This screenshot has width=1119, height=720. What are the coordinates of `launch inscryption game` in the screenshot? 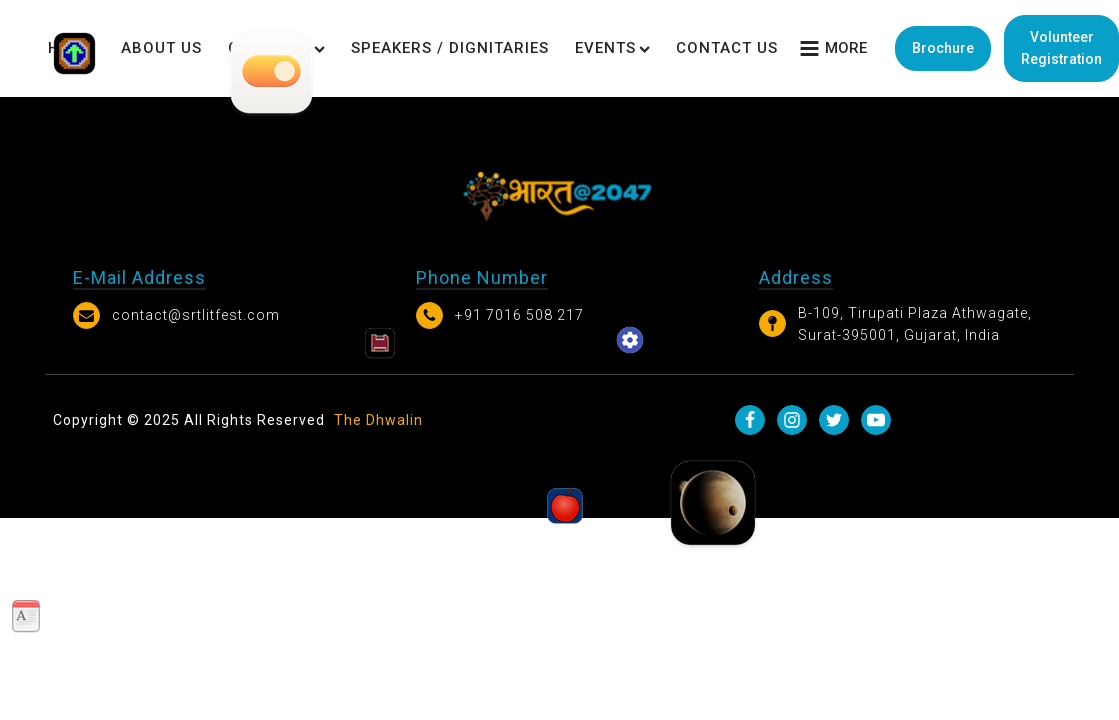 It's located at (380, 343).